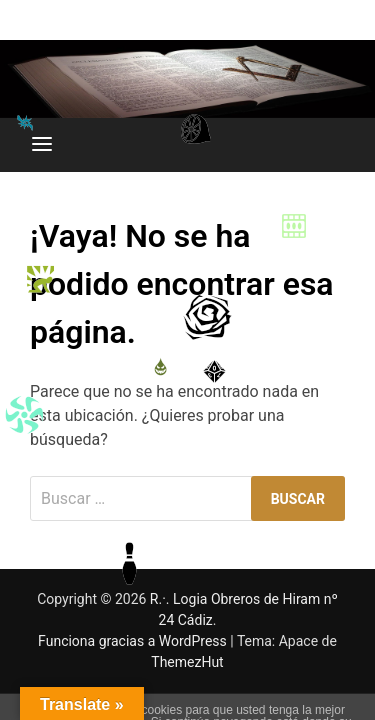 Image resolution: width=375 pixels, height=720 pixels. Describe the element at coordinates (196, 129) in the screenshot. I see `indicates citrus or lemon flavor/ingredient` at that location.